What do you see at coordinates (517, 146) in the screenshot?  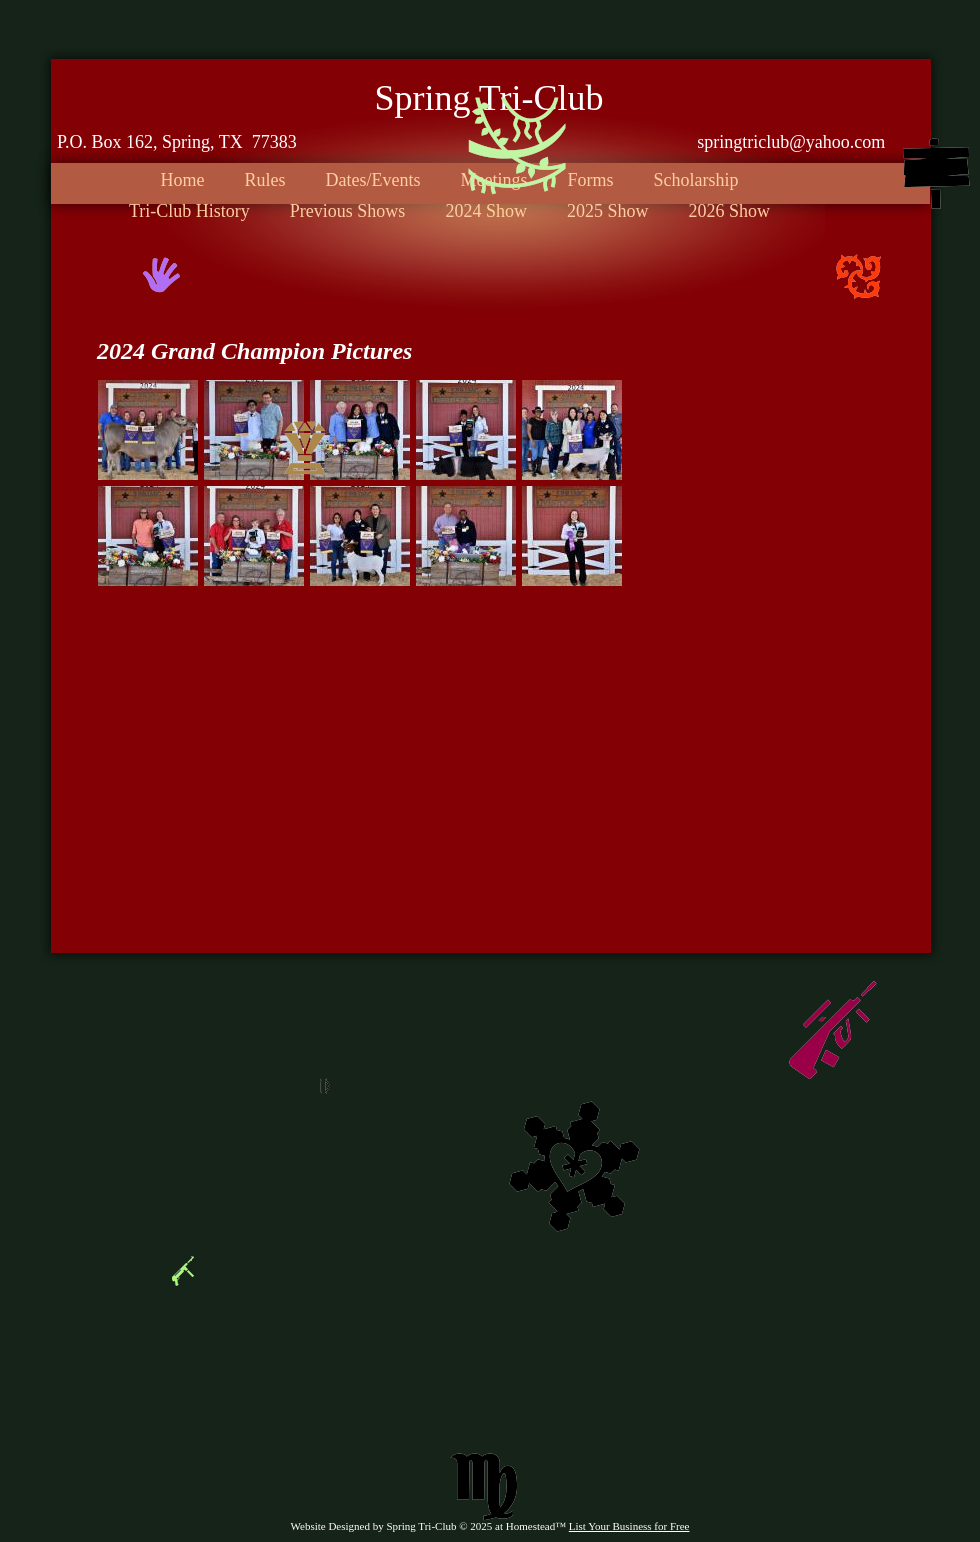 I see `nature or plant-themed game element` at bounding box center [517, 146].